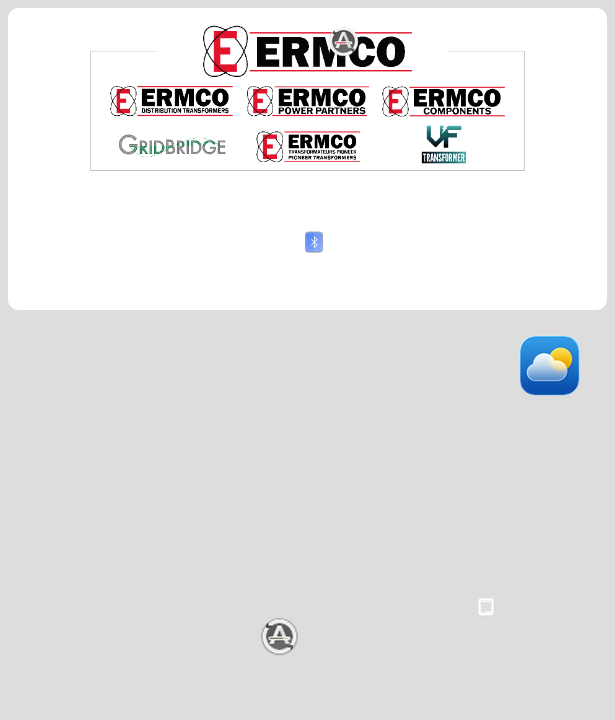  I want to click on indicates a file or folder contains documents, so click(486, 607).